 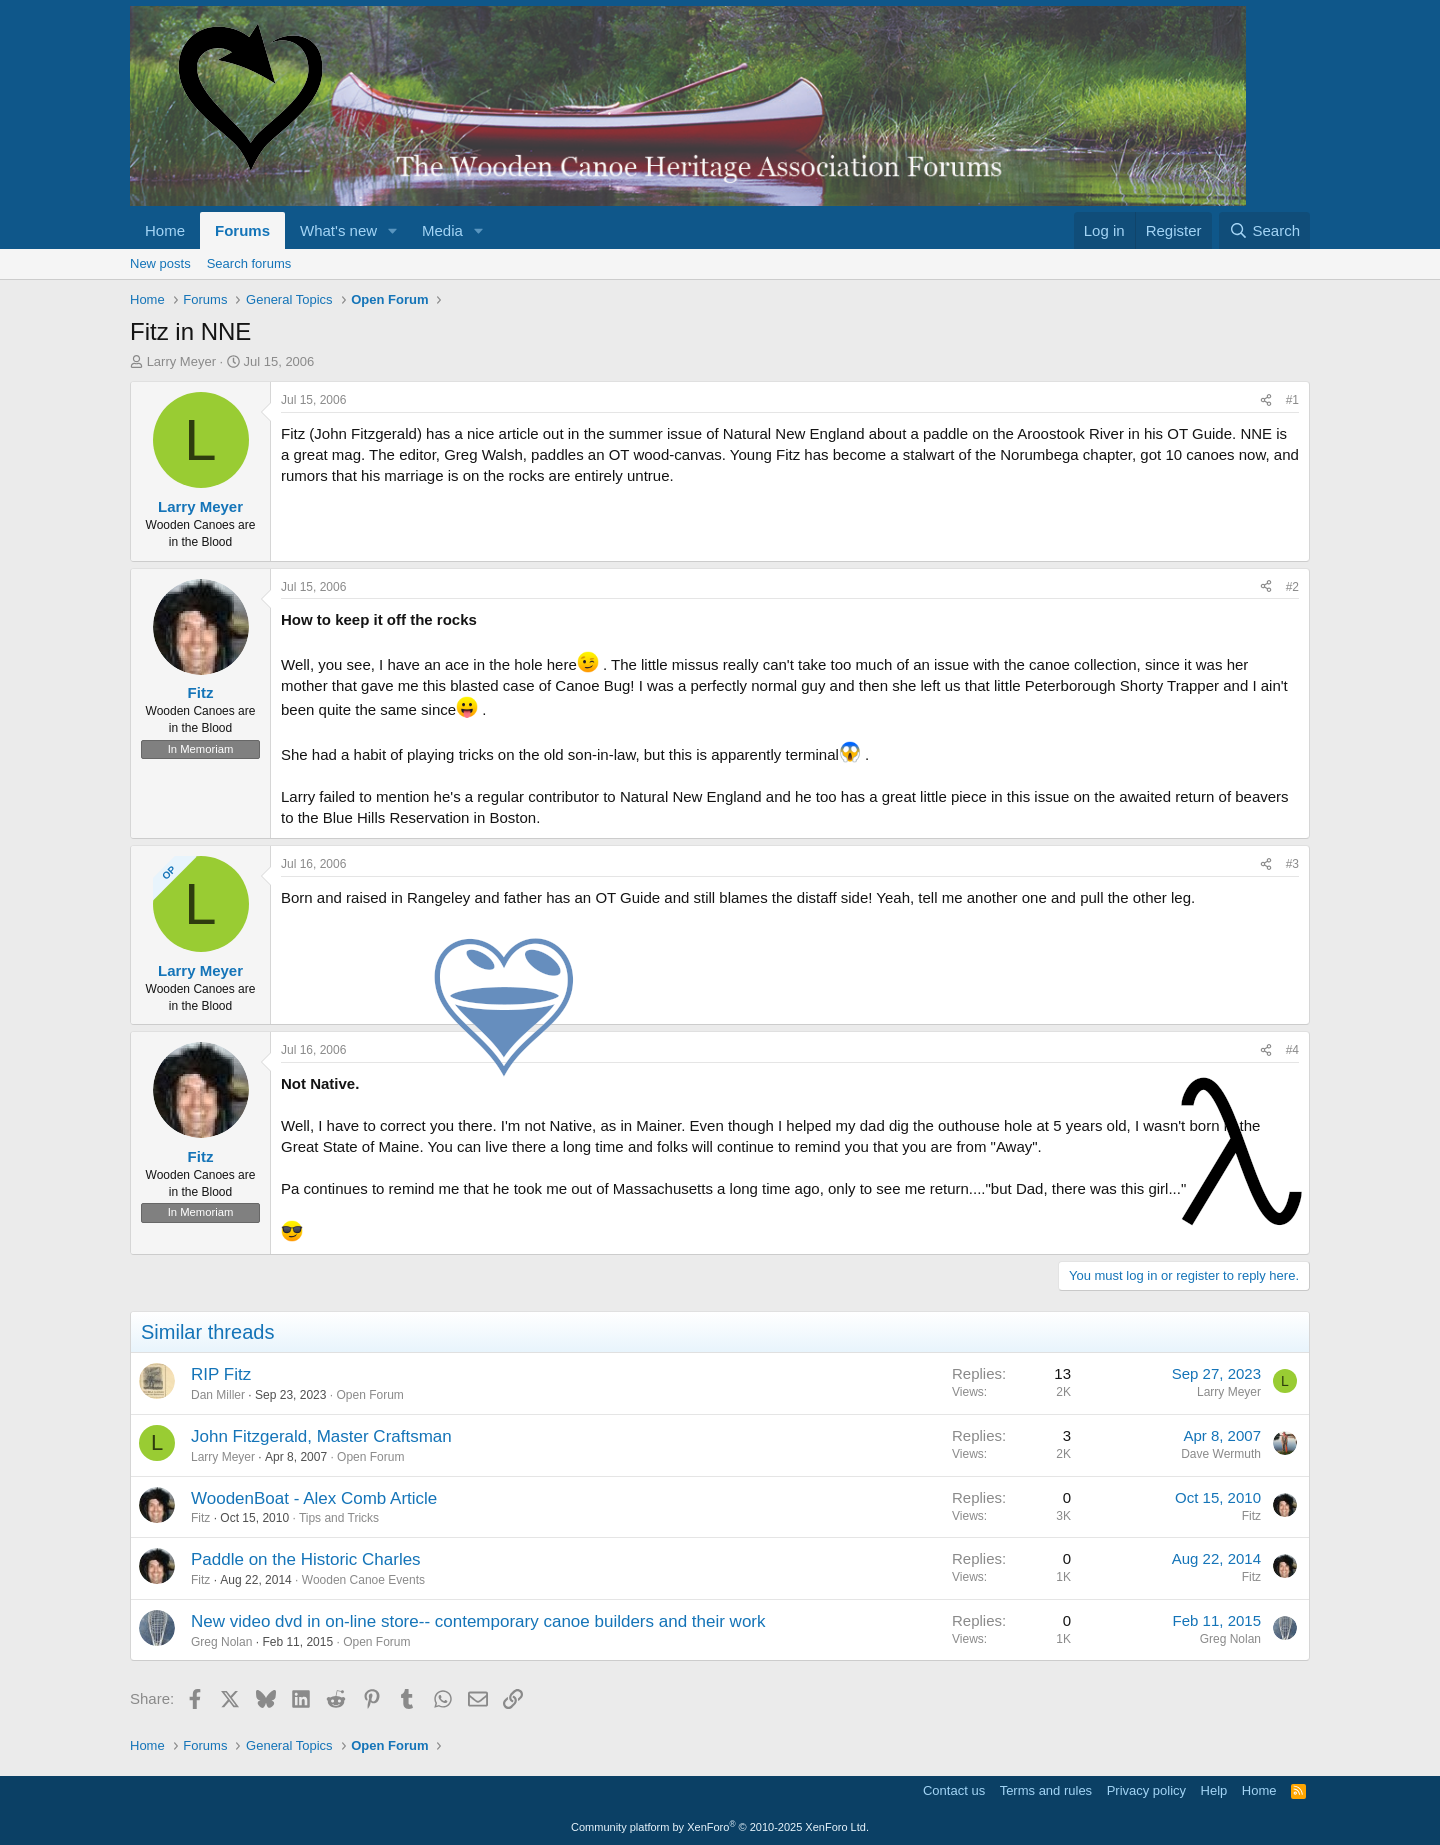 What do you see at coordinates (251, 97) in the screenshot?
I see `access self-care or wellness features` at bounding box center [251, 97].